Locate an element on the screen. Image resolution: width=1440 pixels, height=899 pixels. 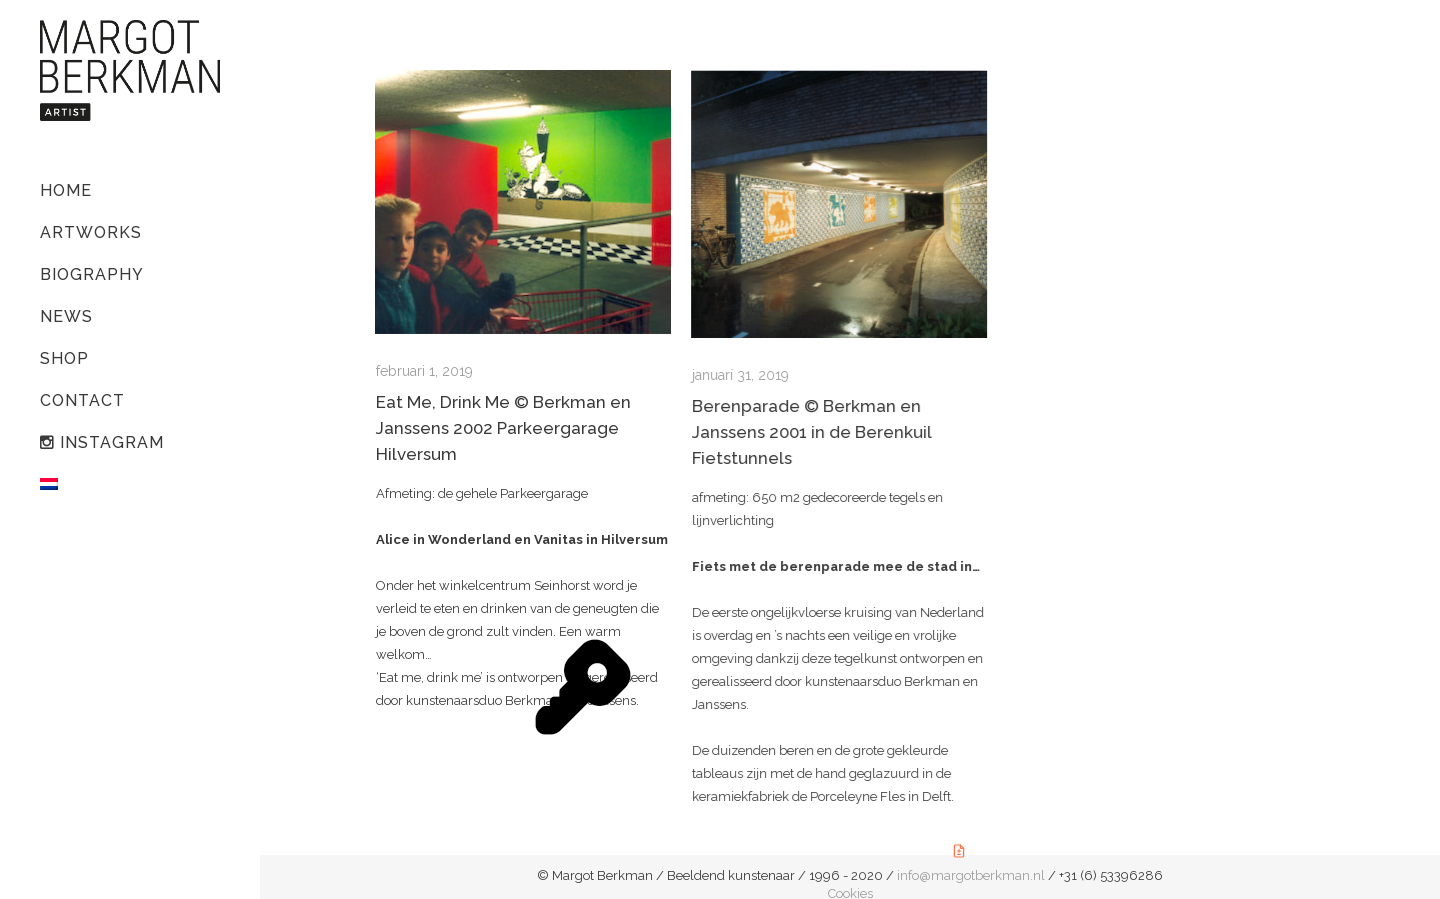
access security or login settings is located at coordinates (583, 687).